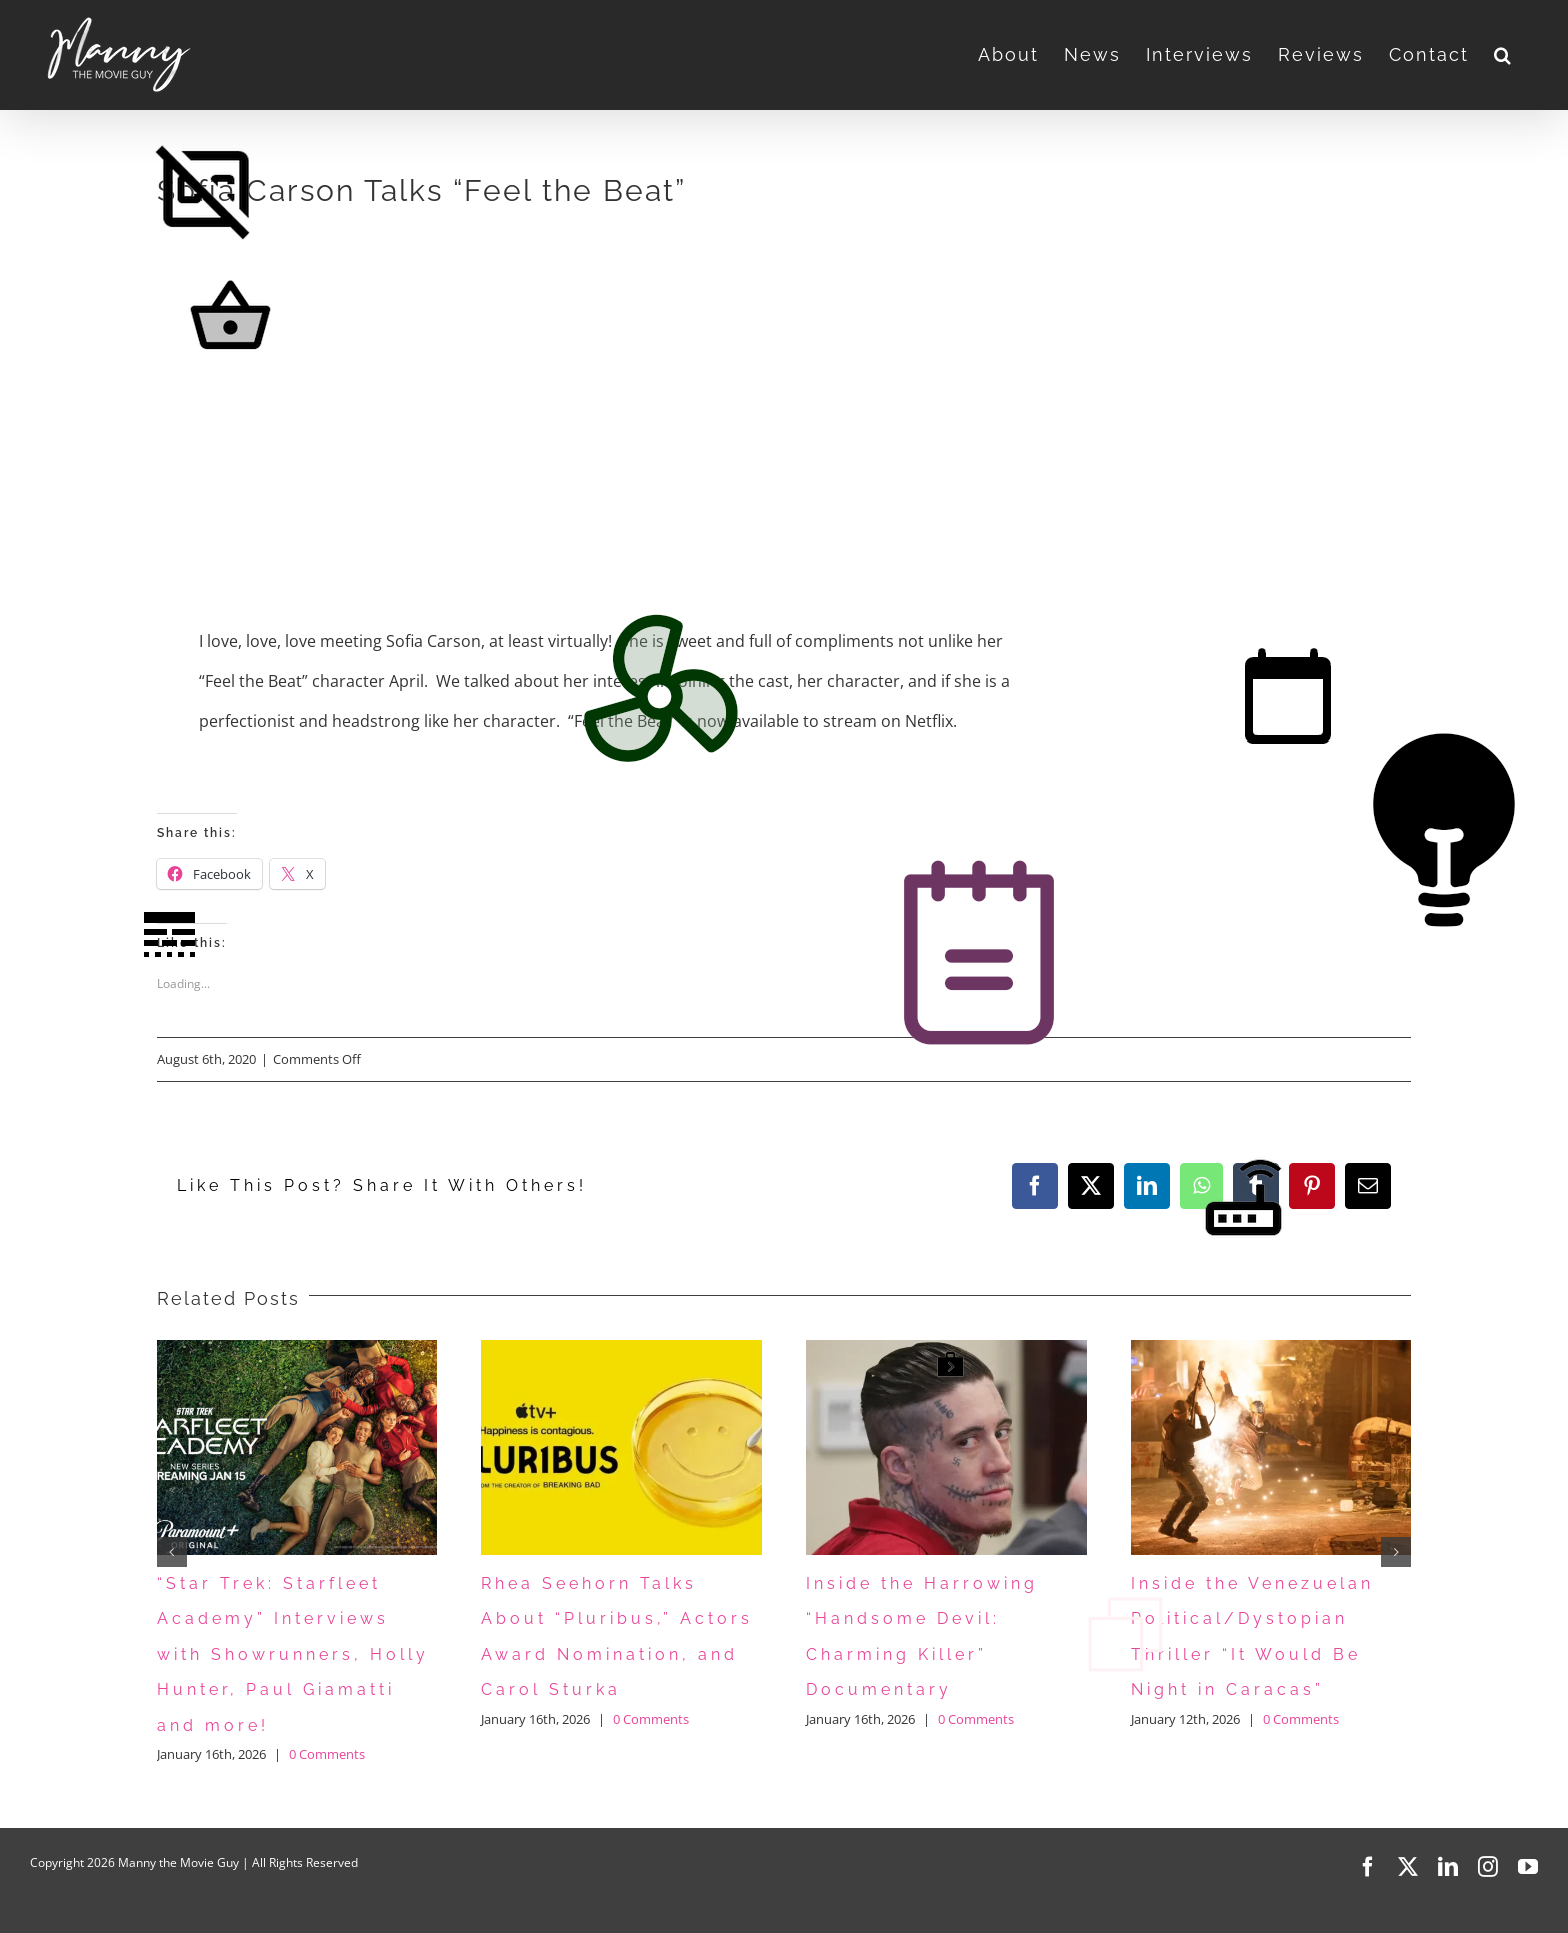 The image size is (1568, 1933). What do you see at coordinates (230, 316) in the screenshot?
I see `view your shopping basket` at bounding box center [230, 316].